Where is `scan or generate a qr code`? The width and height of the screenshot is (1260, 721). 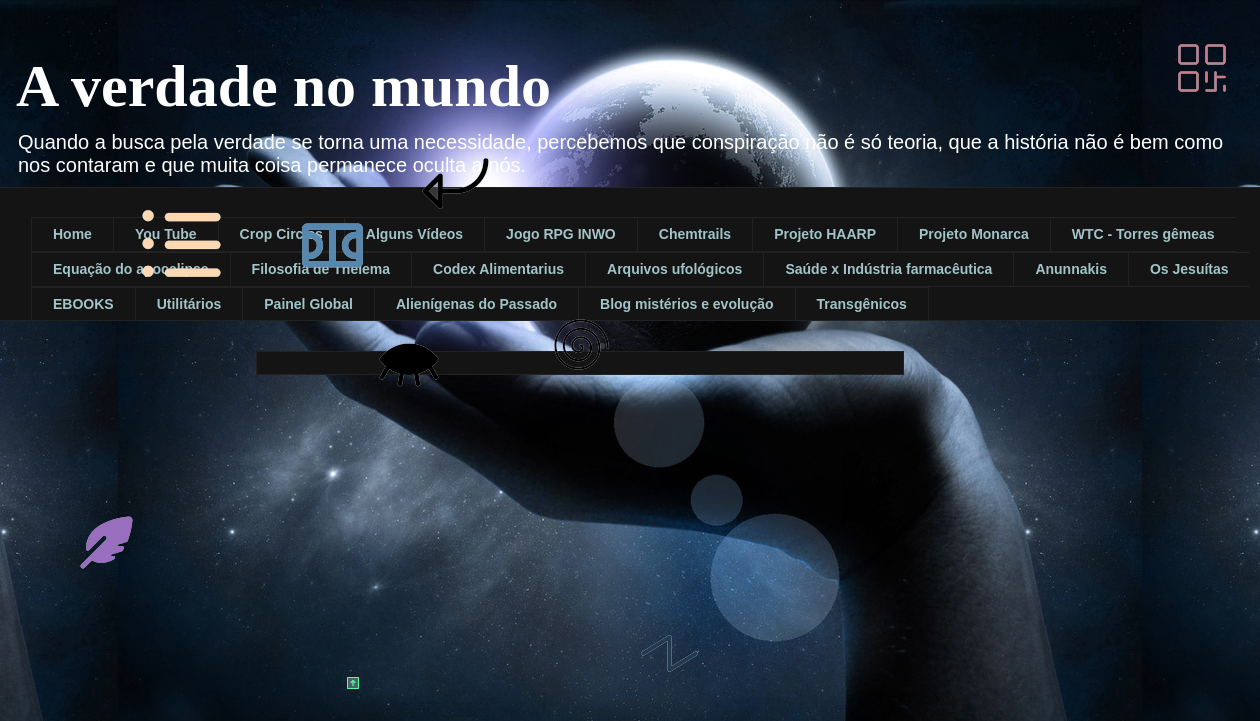 scan or generate a qr code is located at coordinates (1202, 68).